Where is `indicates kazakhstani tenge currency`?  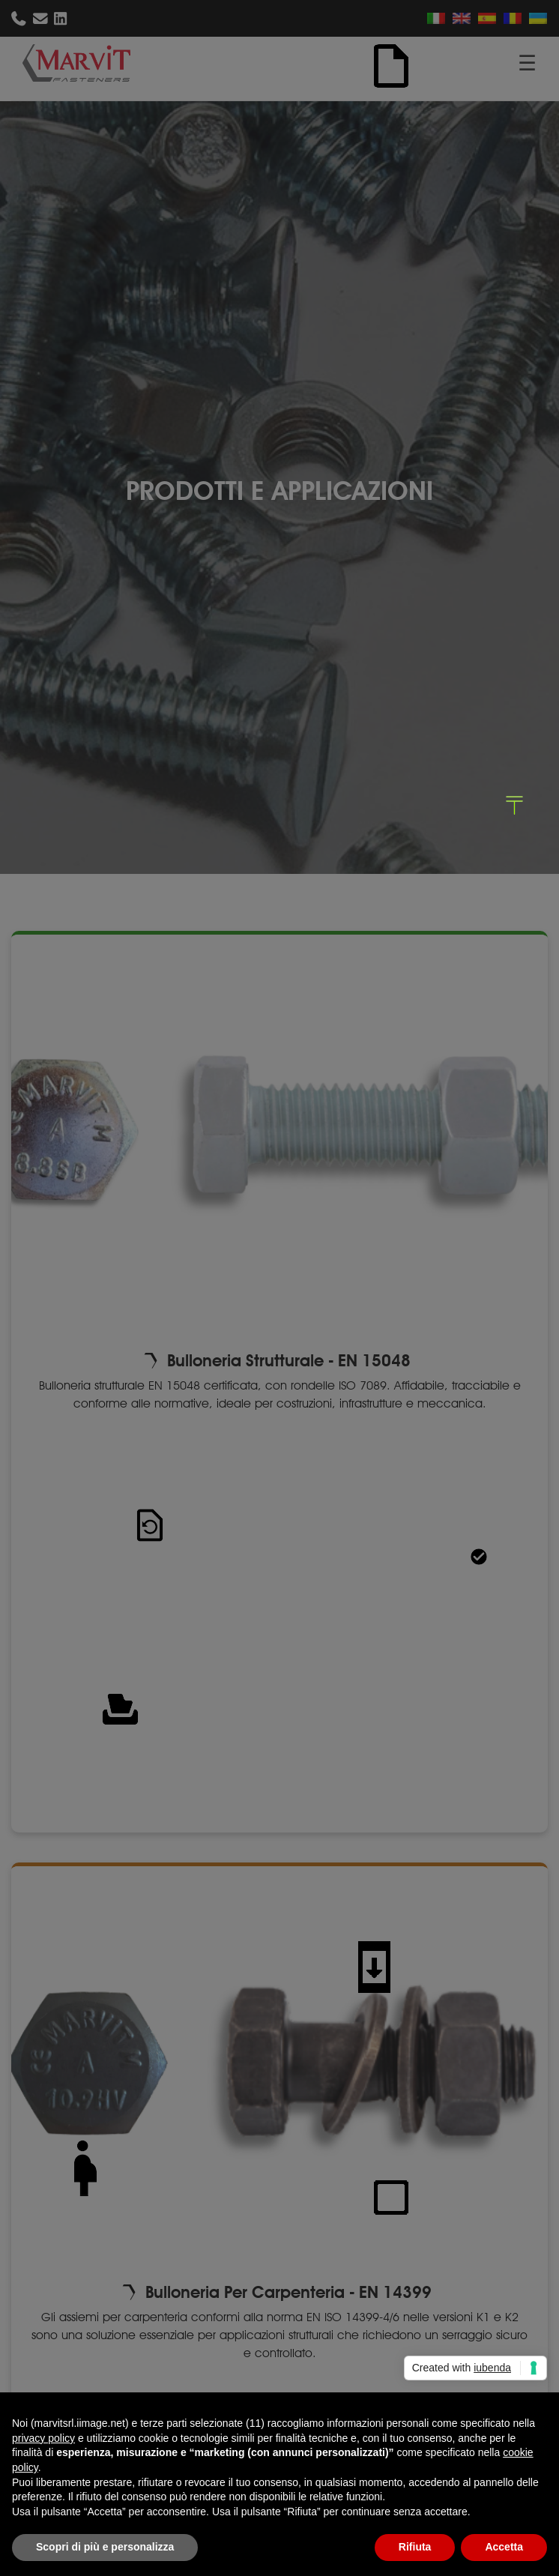 indicates kazakhstani tenge currency is located at coordinates (514, 804).